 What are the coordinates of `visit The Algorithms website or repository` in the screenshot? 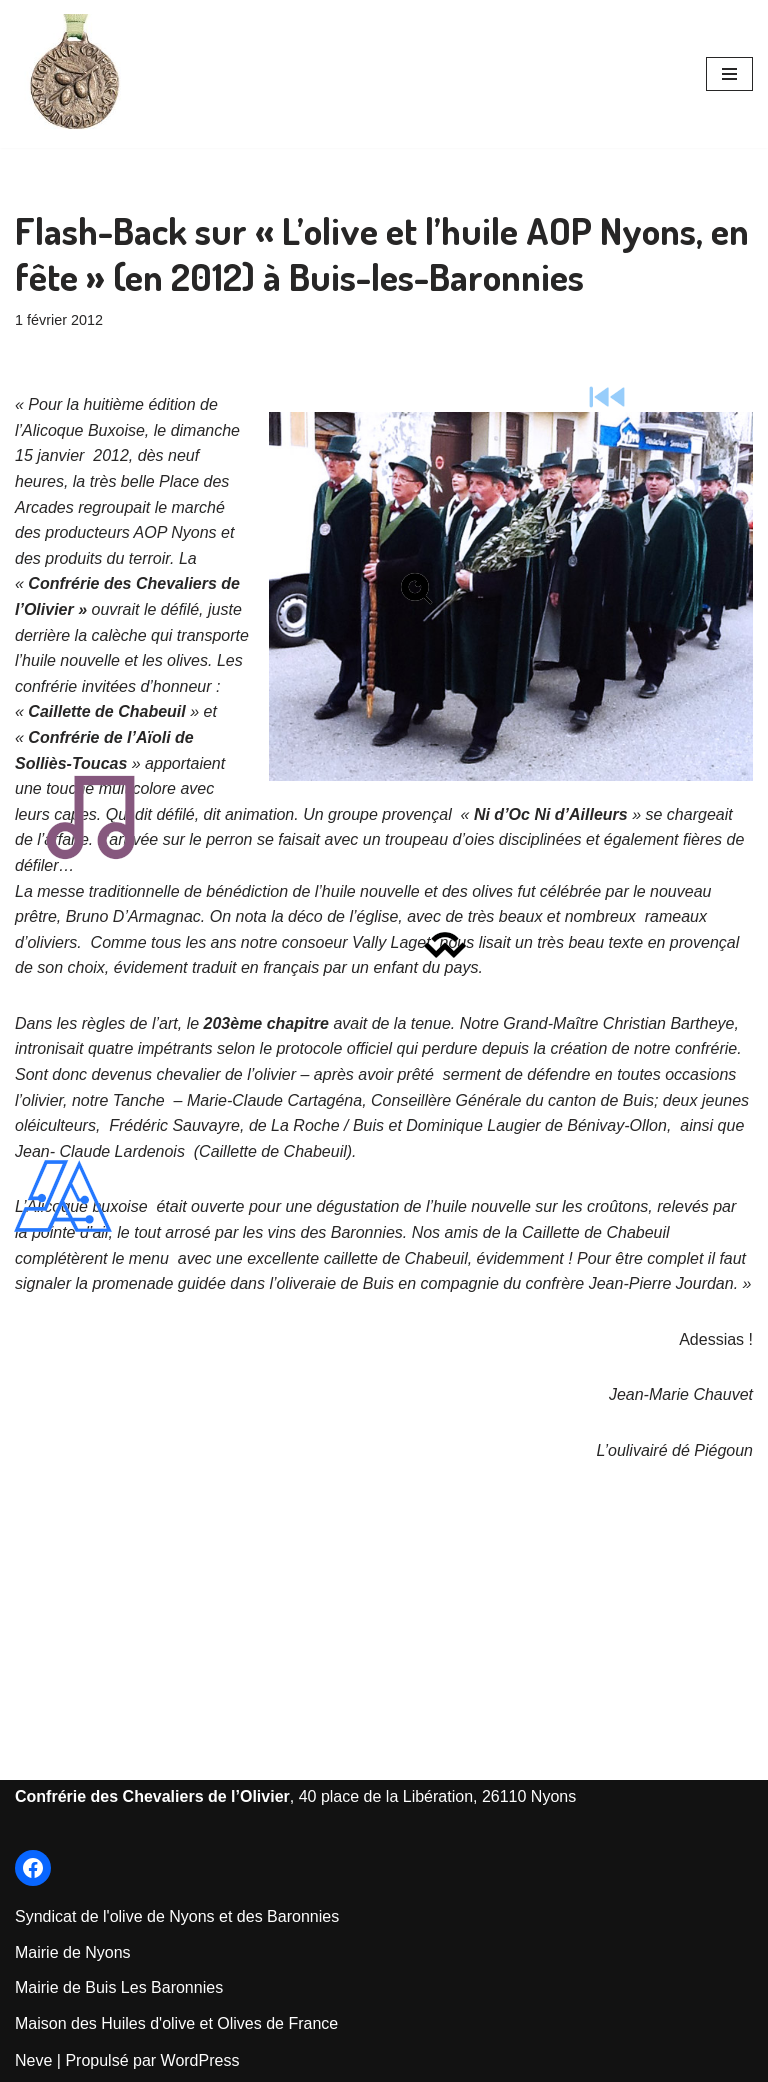 It's located at (63, 1196).